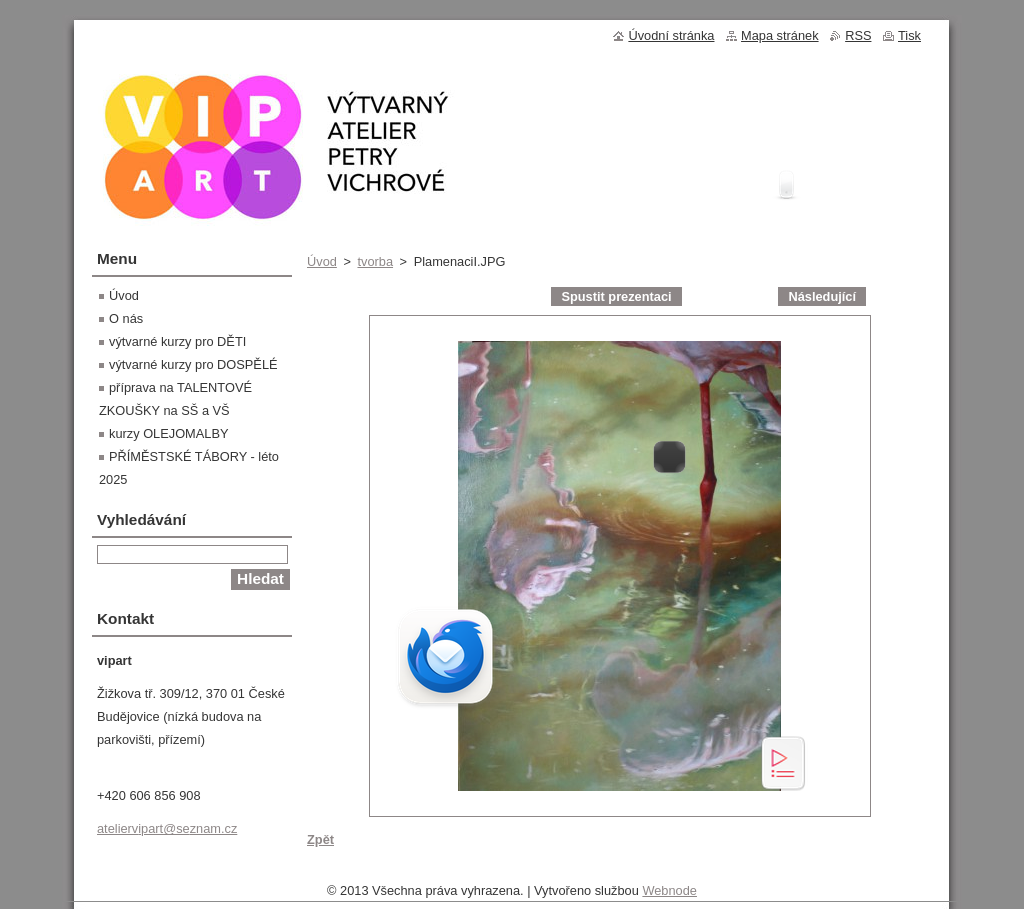 Image resolution: width=1024 pixels, height=909 pixels. Describe the element at coordinates (783, 763) in the screenshot. I see `an audio playlist file` at that location.